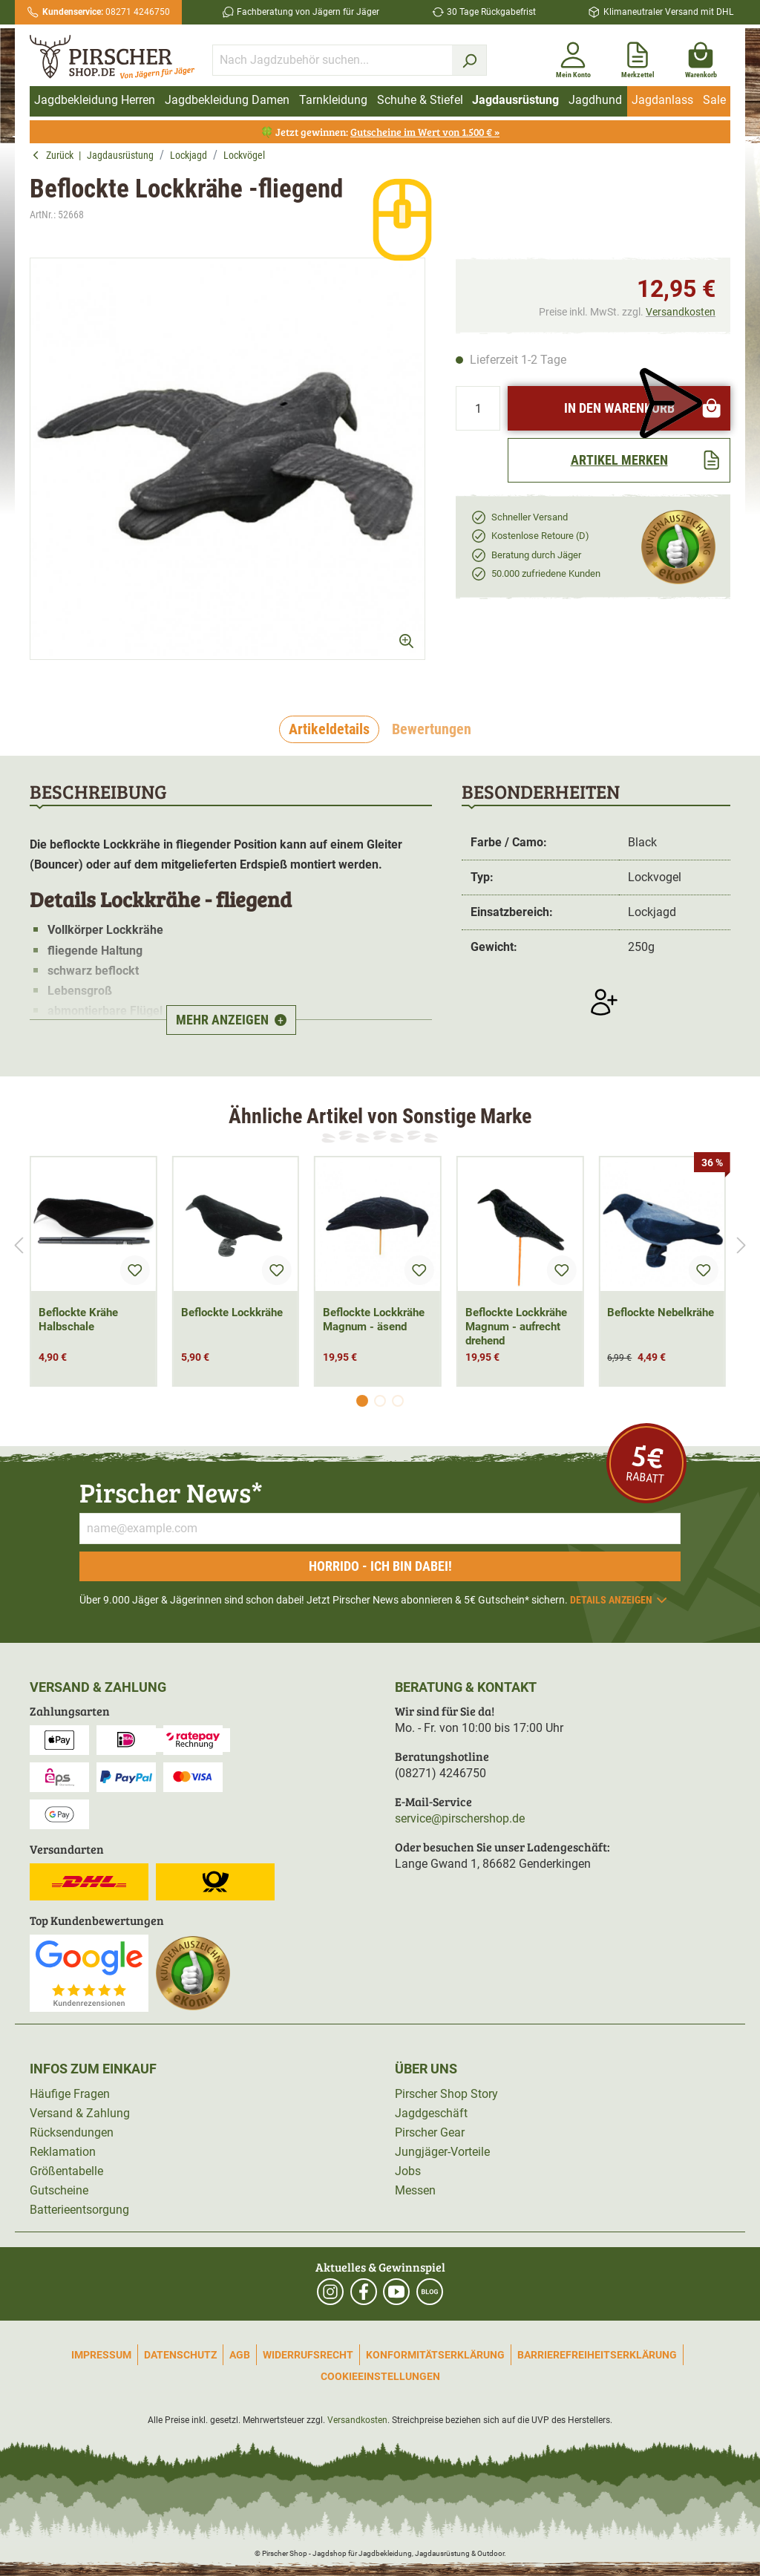 The image size is (760, 2576). I want to click on add a new contact or friend, so click(604, 1002).